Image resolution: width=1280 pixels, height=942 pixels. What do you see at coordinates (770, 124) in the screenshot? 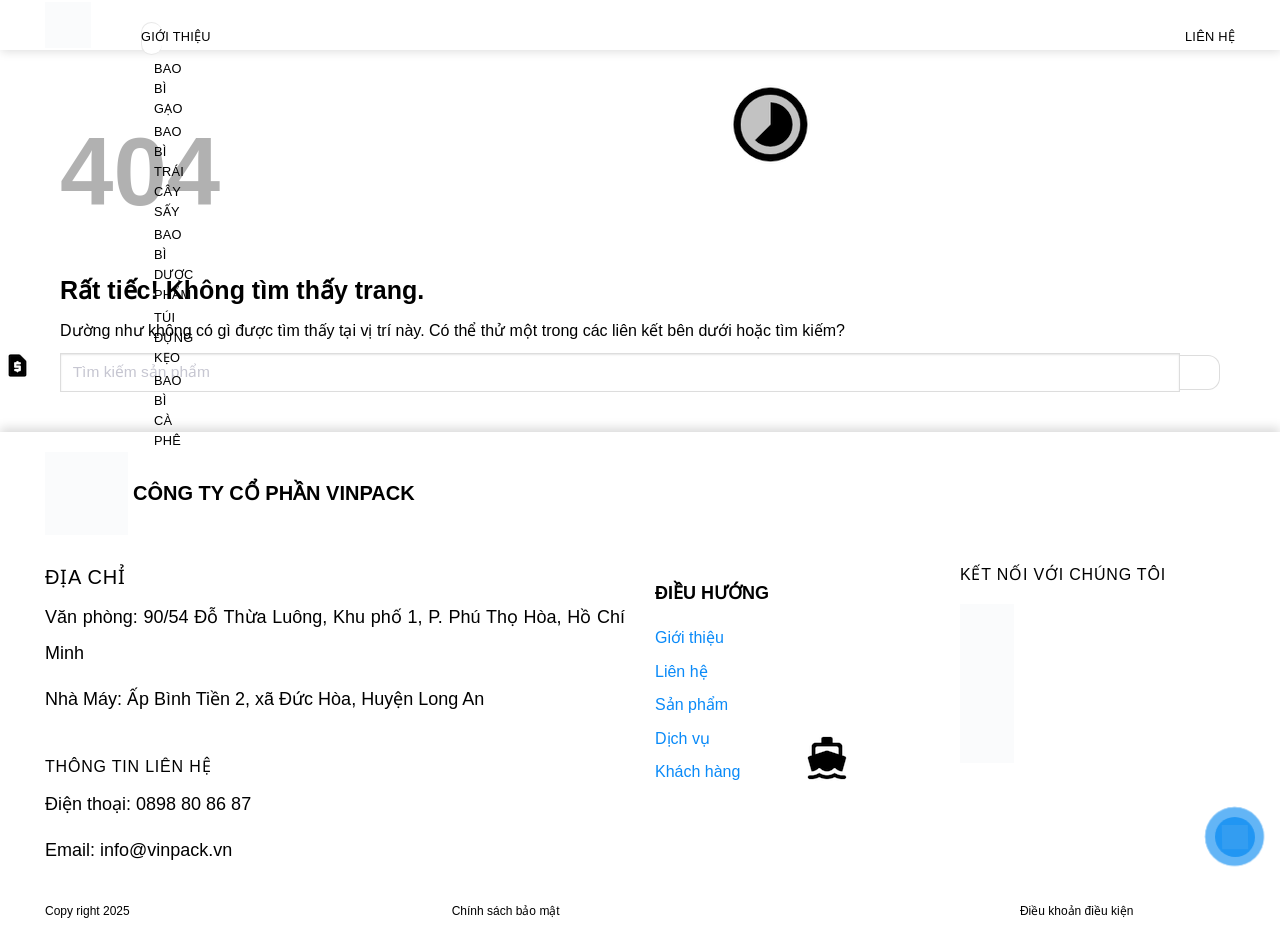
I see `access timelapse camera mode` at bounding box center [770, 124].